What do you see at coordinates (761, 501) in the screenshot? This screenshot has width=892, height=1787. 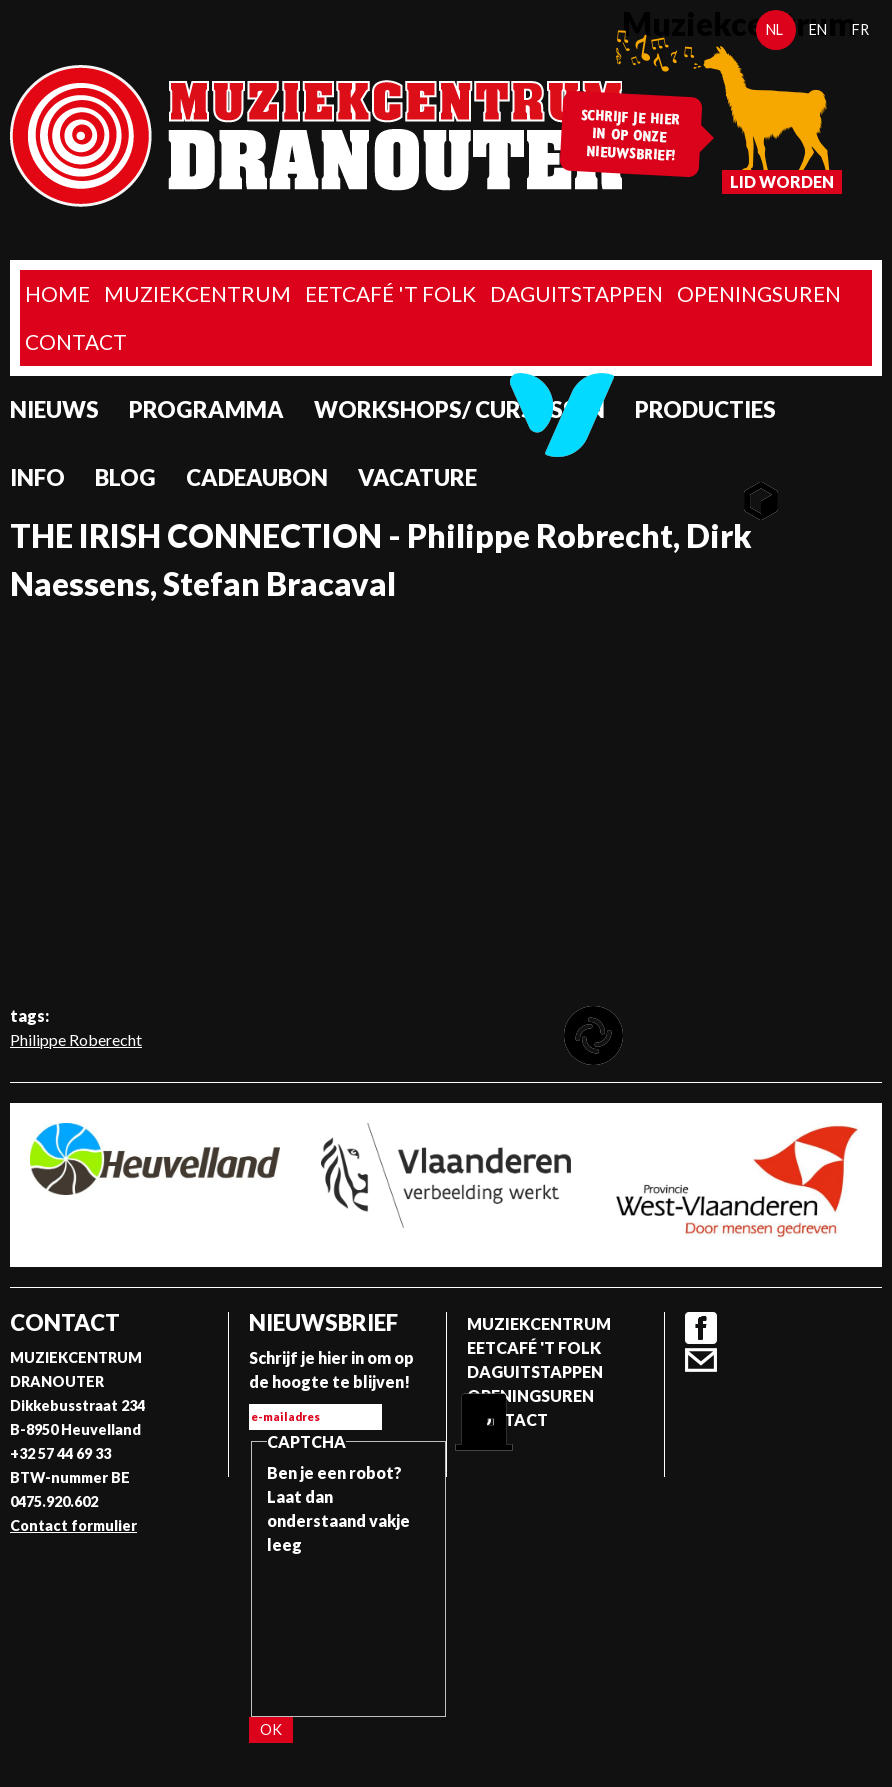 I see `reason studios logo` at bounding box center [761, 501].